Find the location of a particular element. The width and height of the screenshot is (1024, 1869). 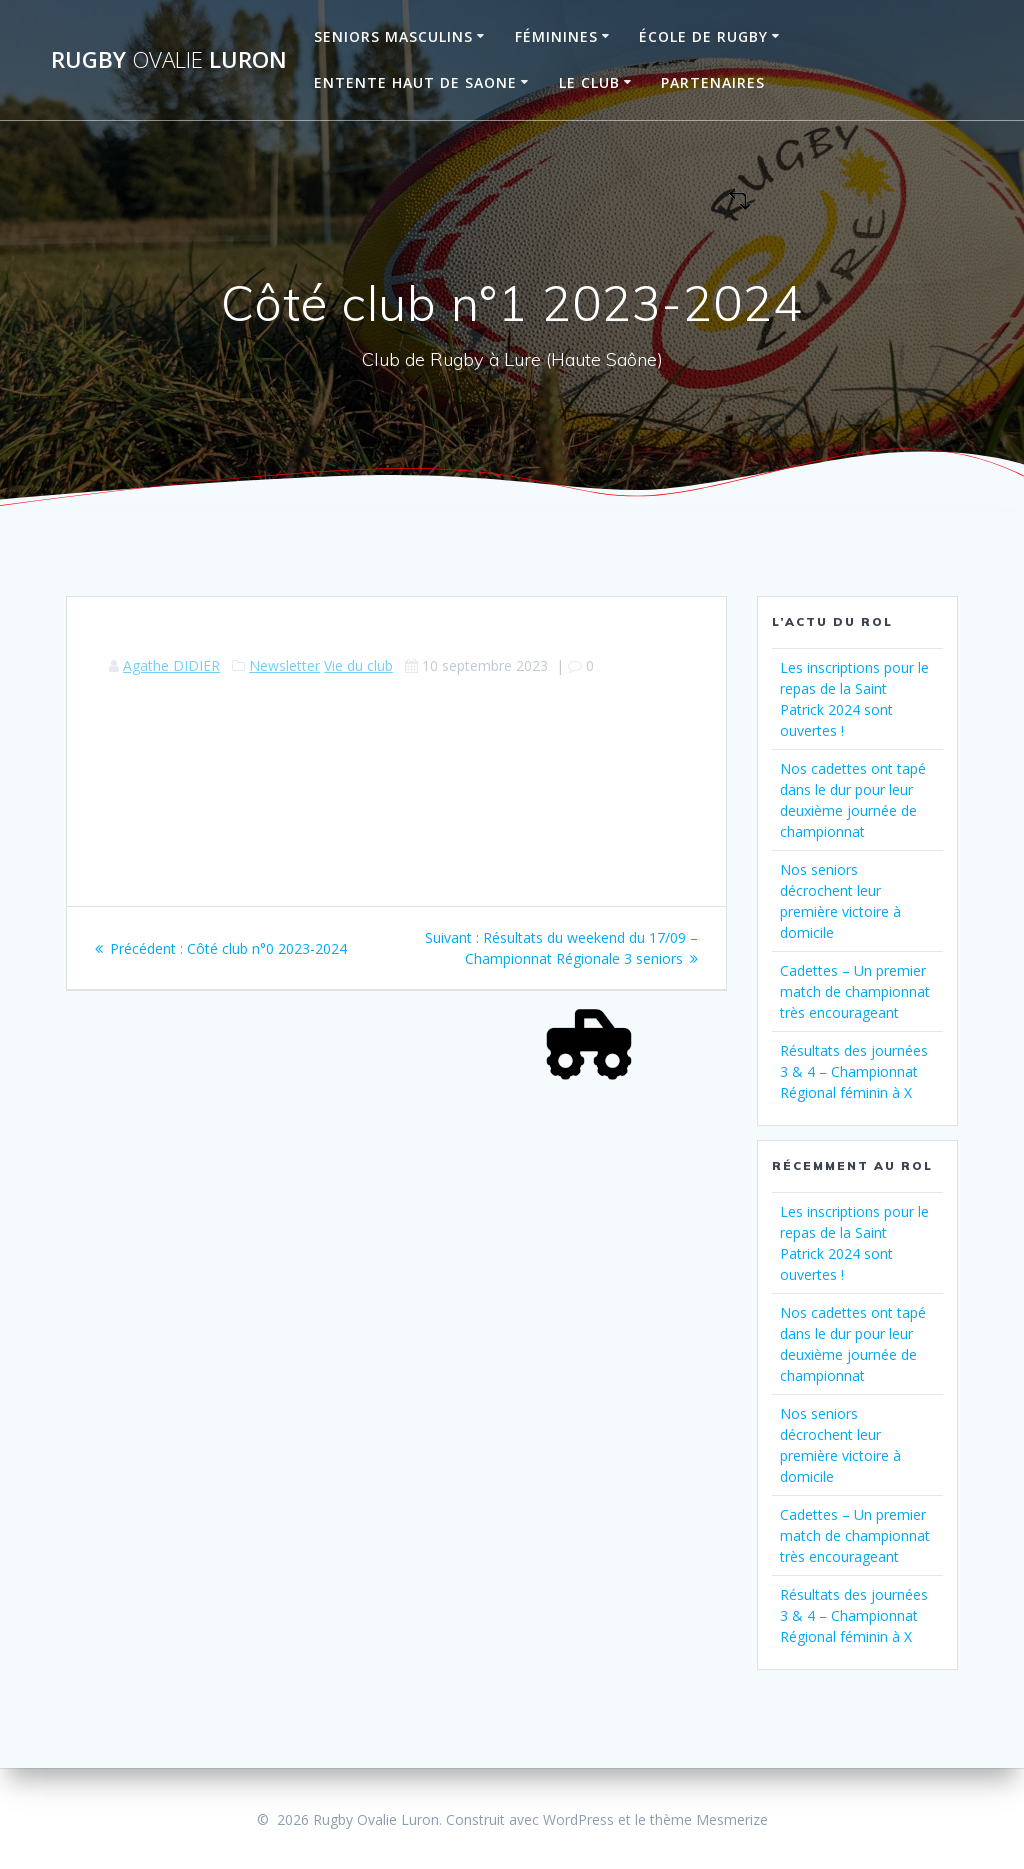

monster truck or off-road vehicle category is located at coordinates (589, 1042).